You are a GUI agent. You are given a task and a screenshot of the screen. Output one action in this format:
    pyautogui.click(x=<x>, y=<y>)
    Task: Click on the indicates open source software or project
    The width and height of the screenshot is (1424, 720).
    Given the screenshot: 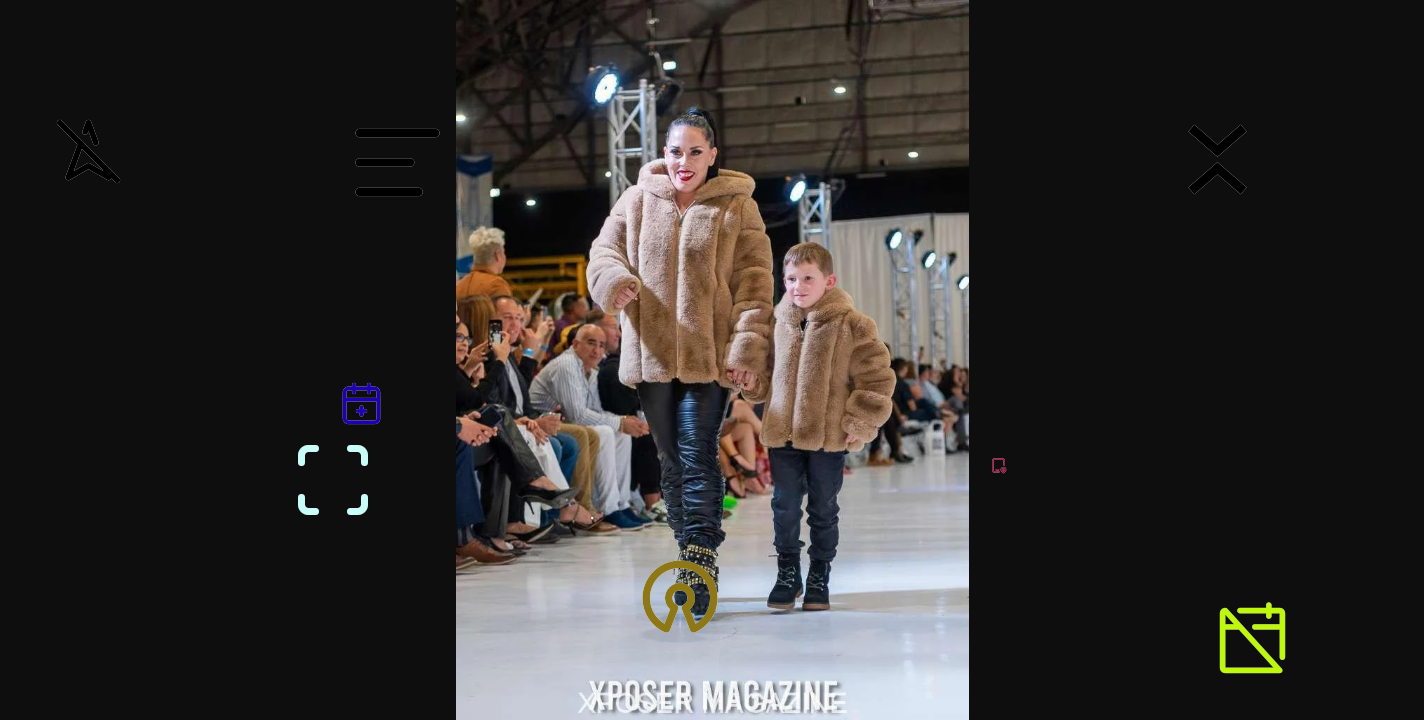 What is the action you would take?
    pyautogui.click(x=680, y=598)
    